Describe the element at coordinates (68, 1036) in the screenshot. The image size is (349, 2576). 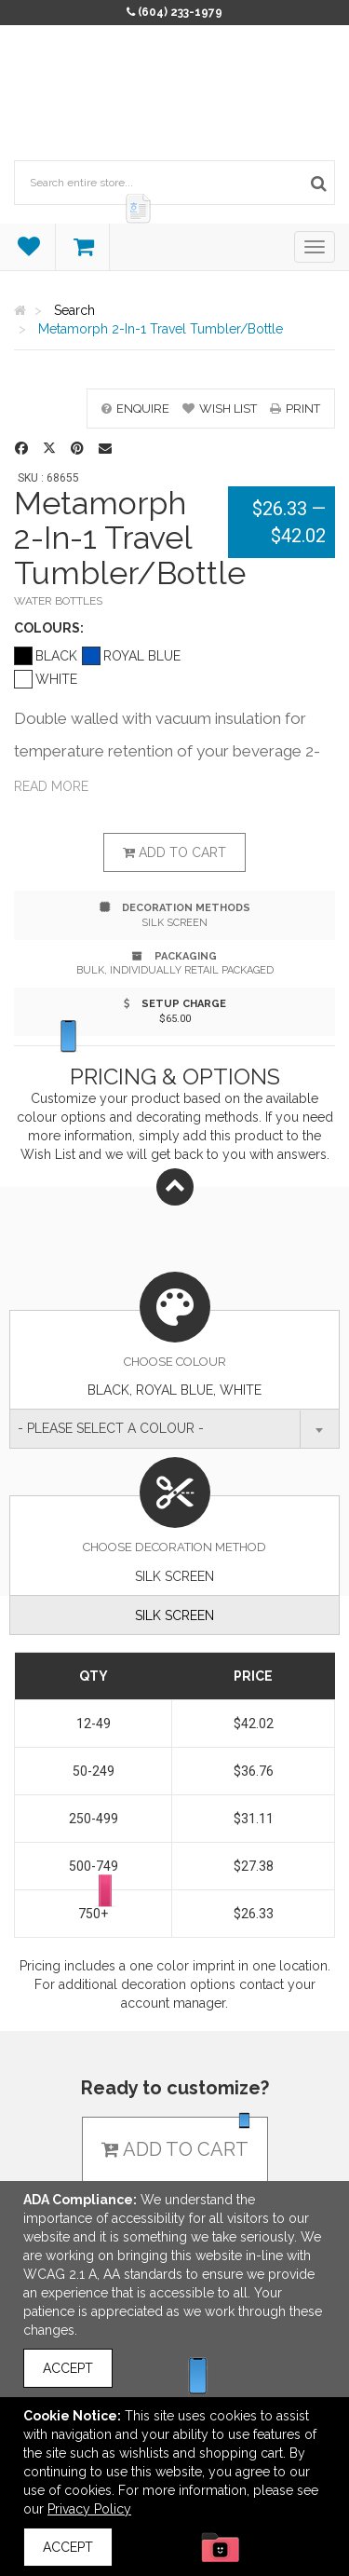
I see `iPhone XS Max device icon` at that location.